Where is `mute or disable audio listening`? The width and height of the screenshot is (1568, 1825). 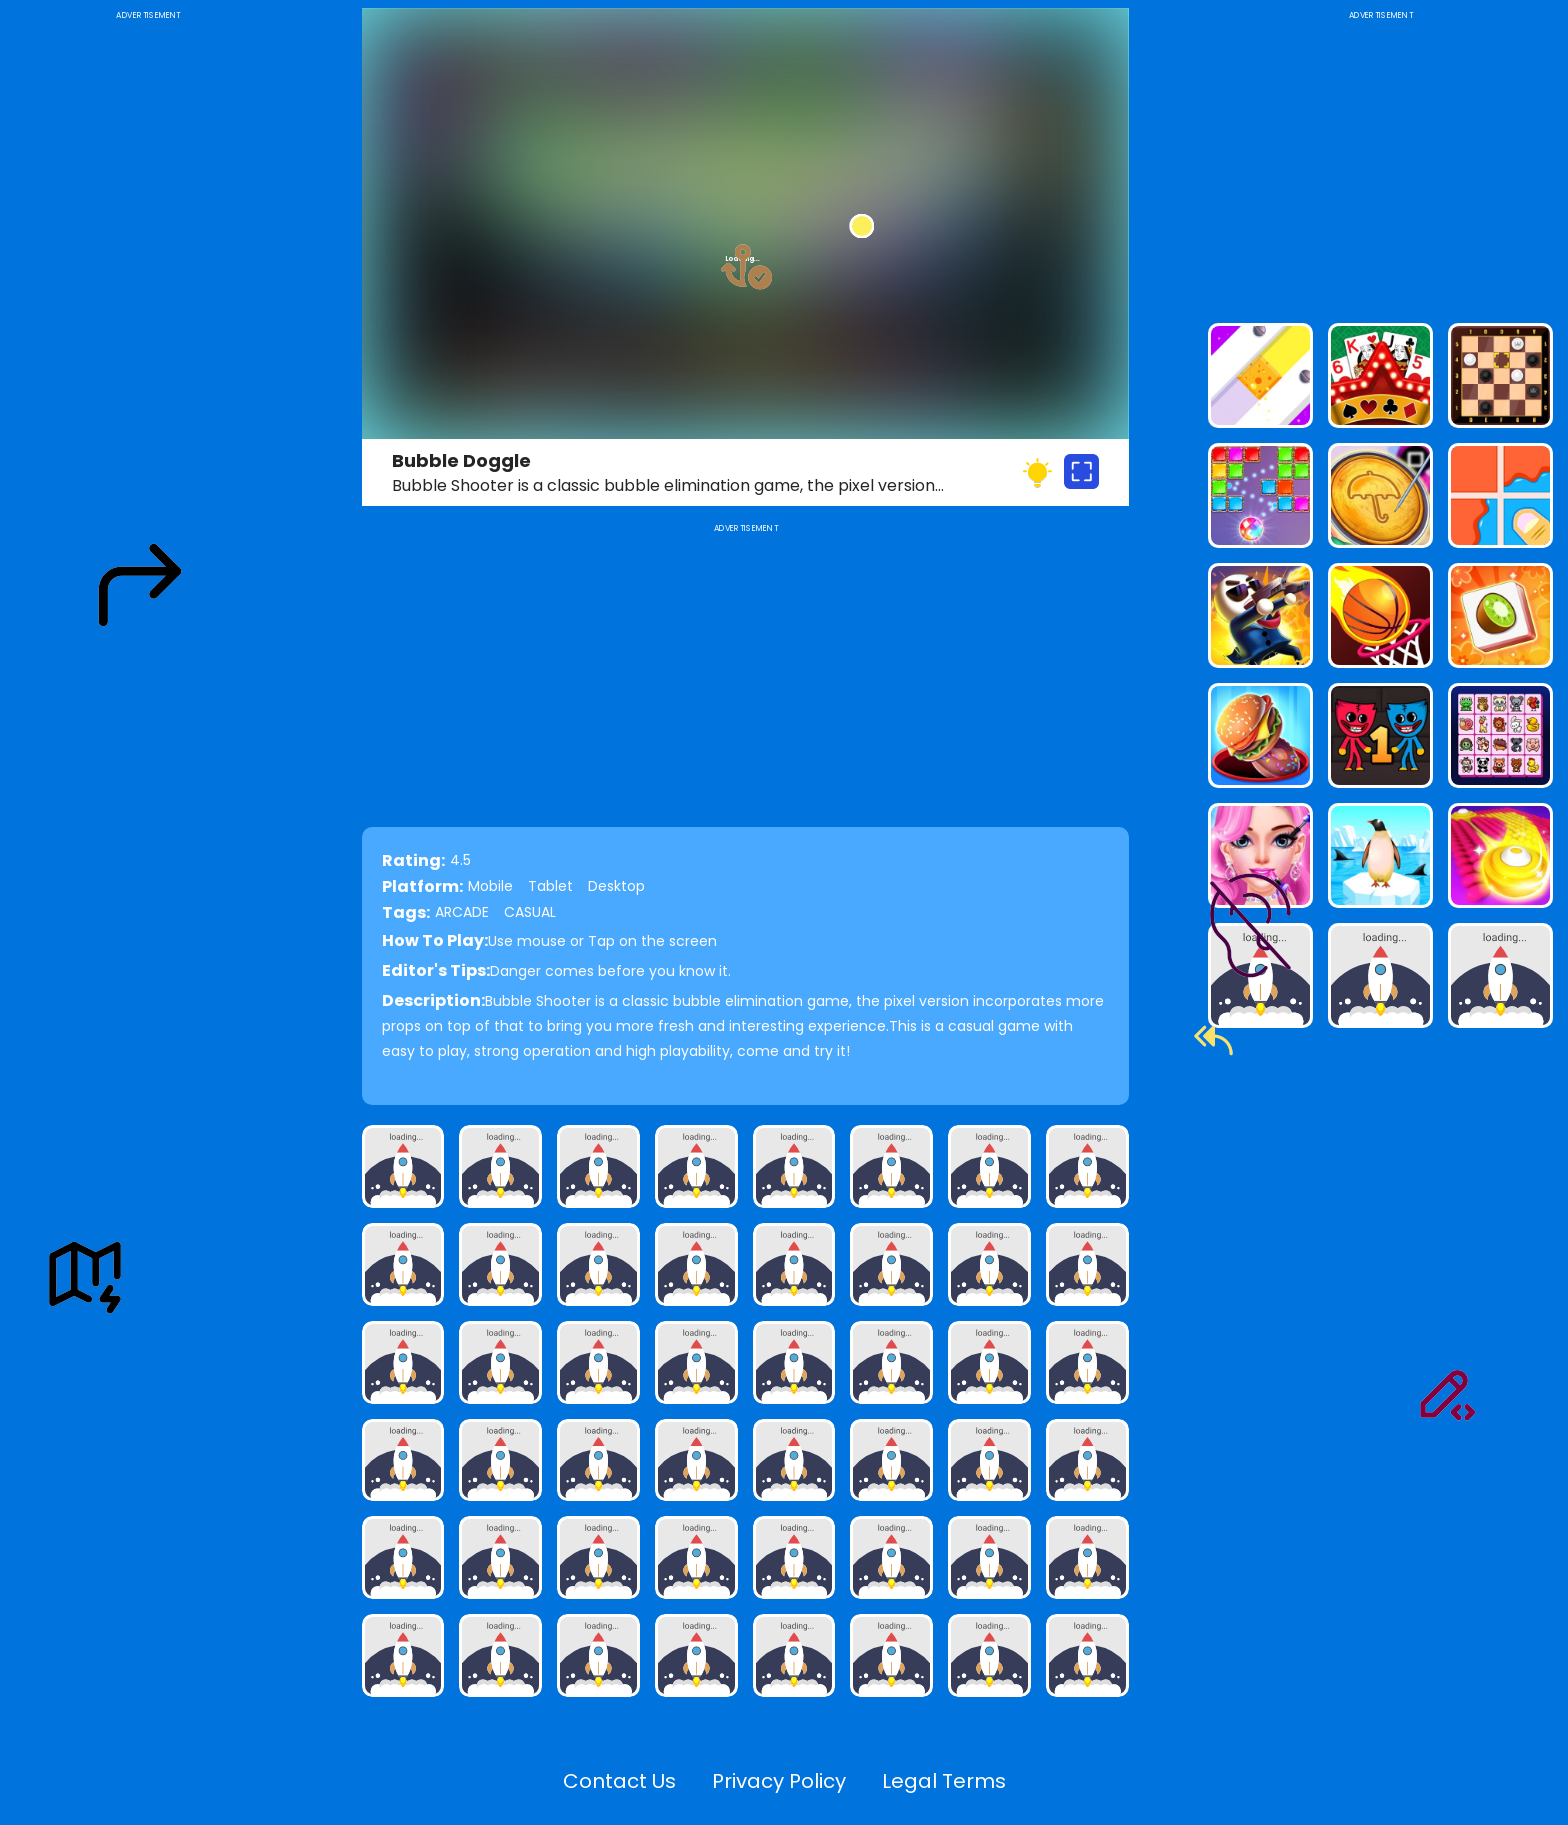 mute or disable audio listening is located at coordinates (1250, 925).